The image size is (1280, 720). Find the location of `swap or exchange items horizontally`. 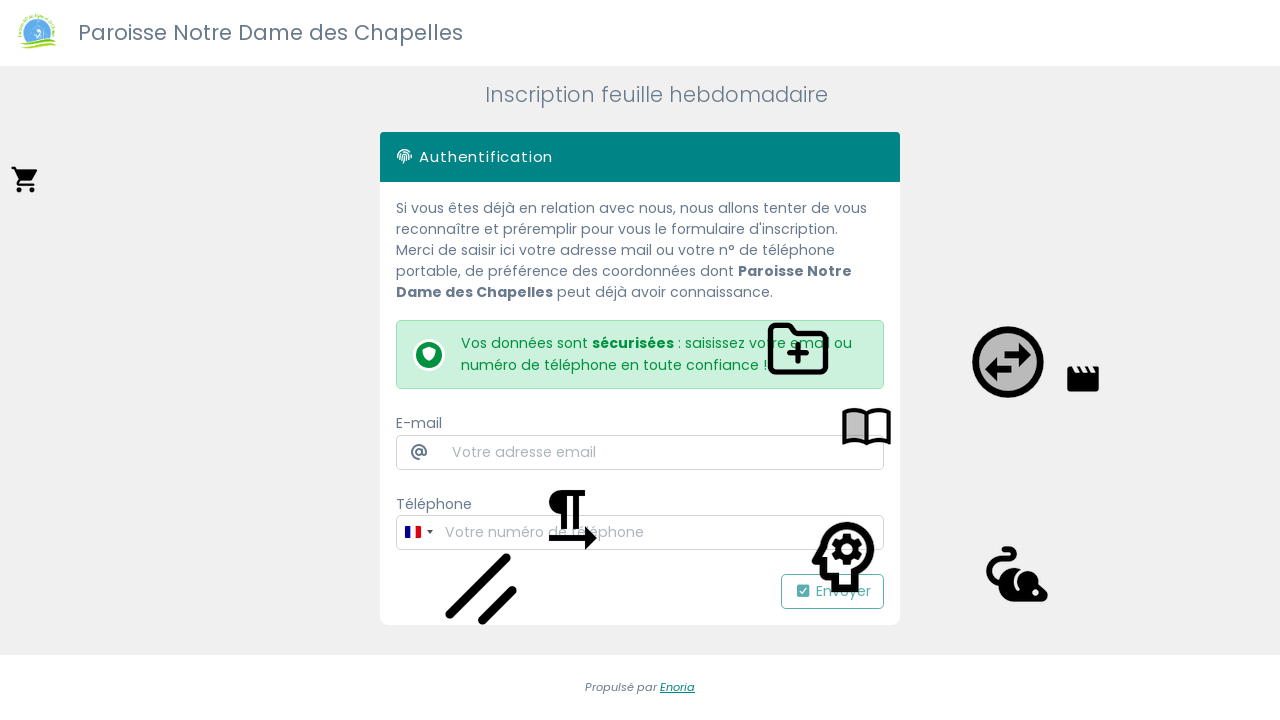

swap or exchange items horizontally is located at coordinates (1008, 362).